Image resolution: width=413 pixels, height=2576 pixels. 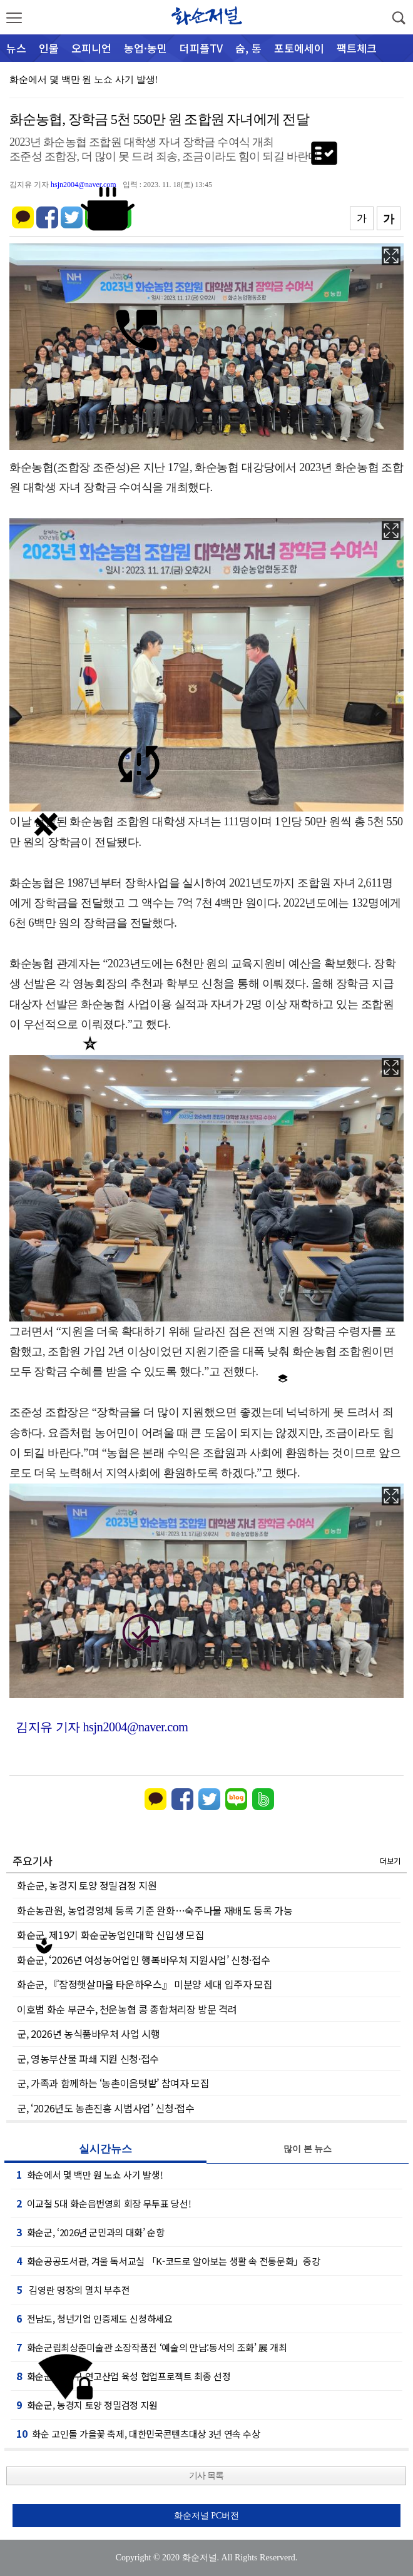 I want to click on access spa or wellness features, so click(x=44, y=1945).